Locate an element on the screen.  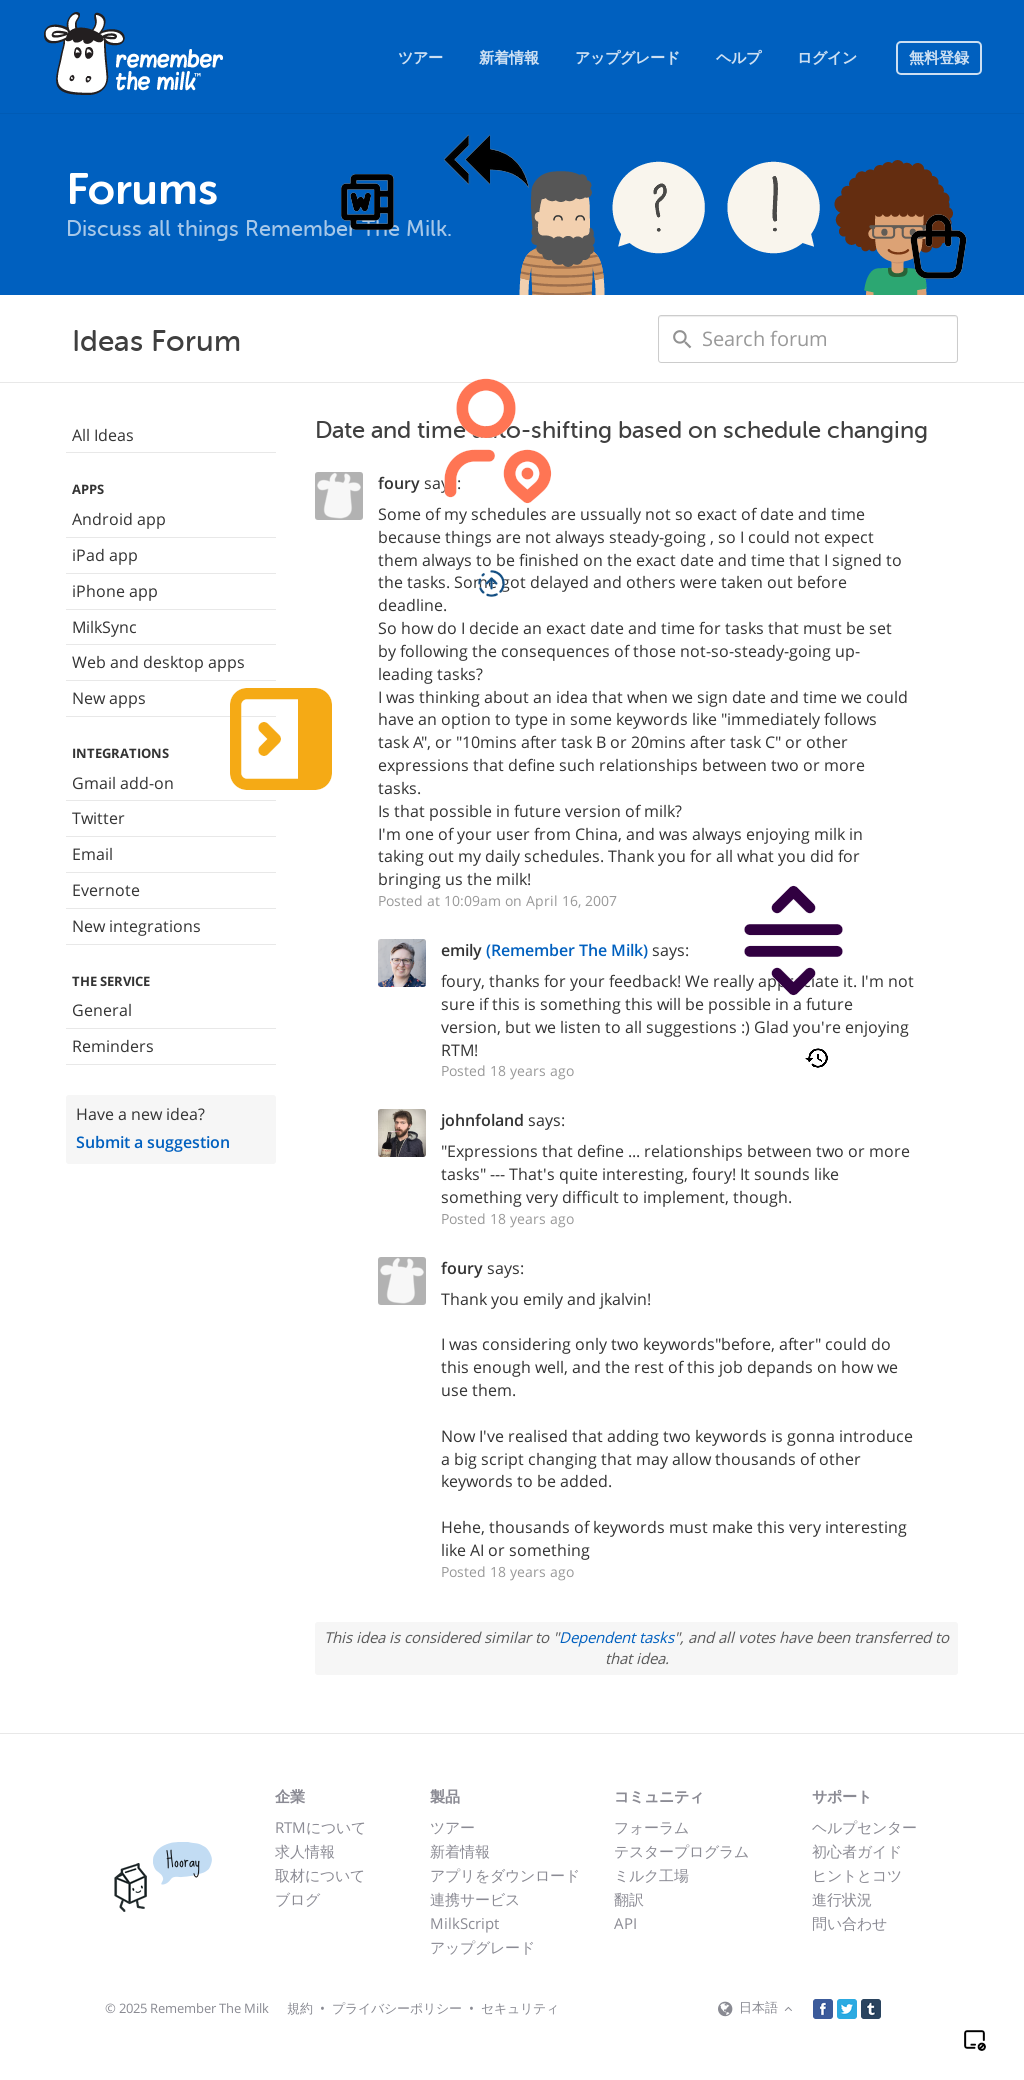
view user's location on map is located at coordinates (486, 438).